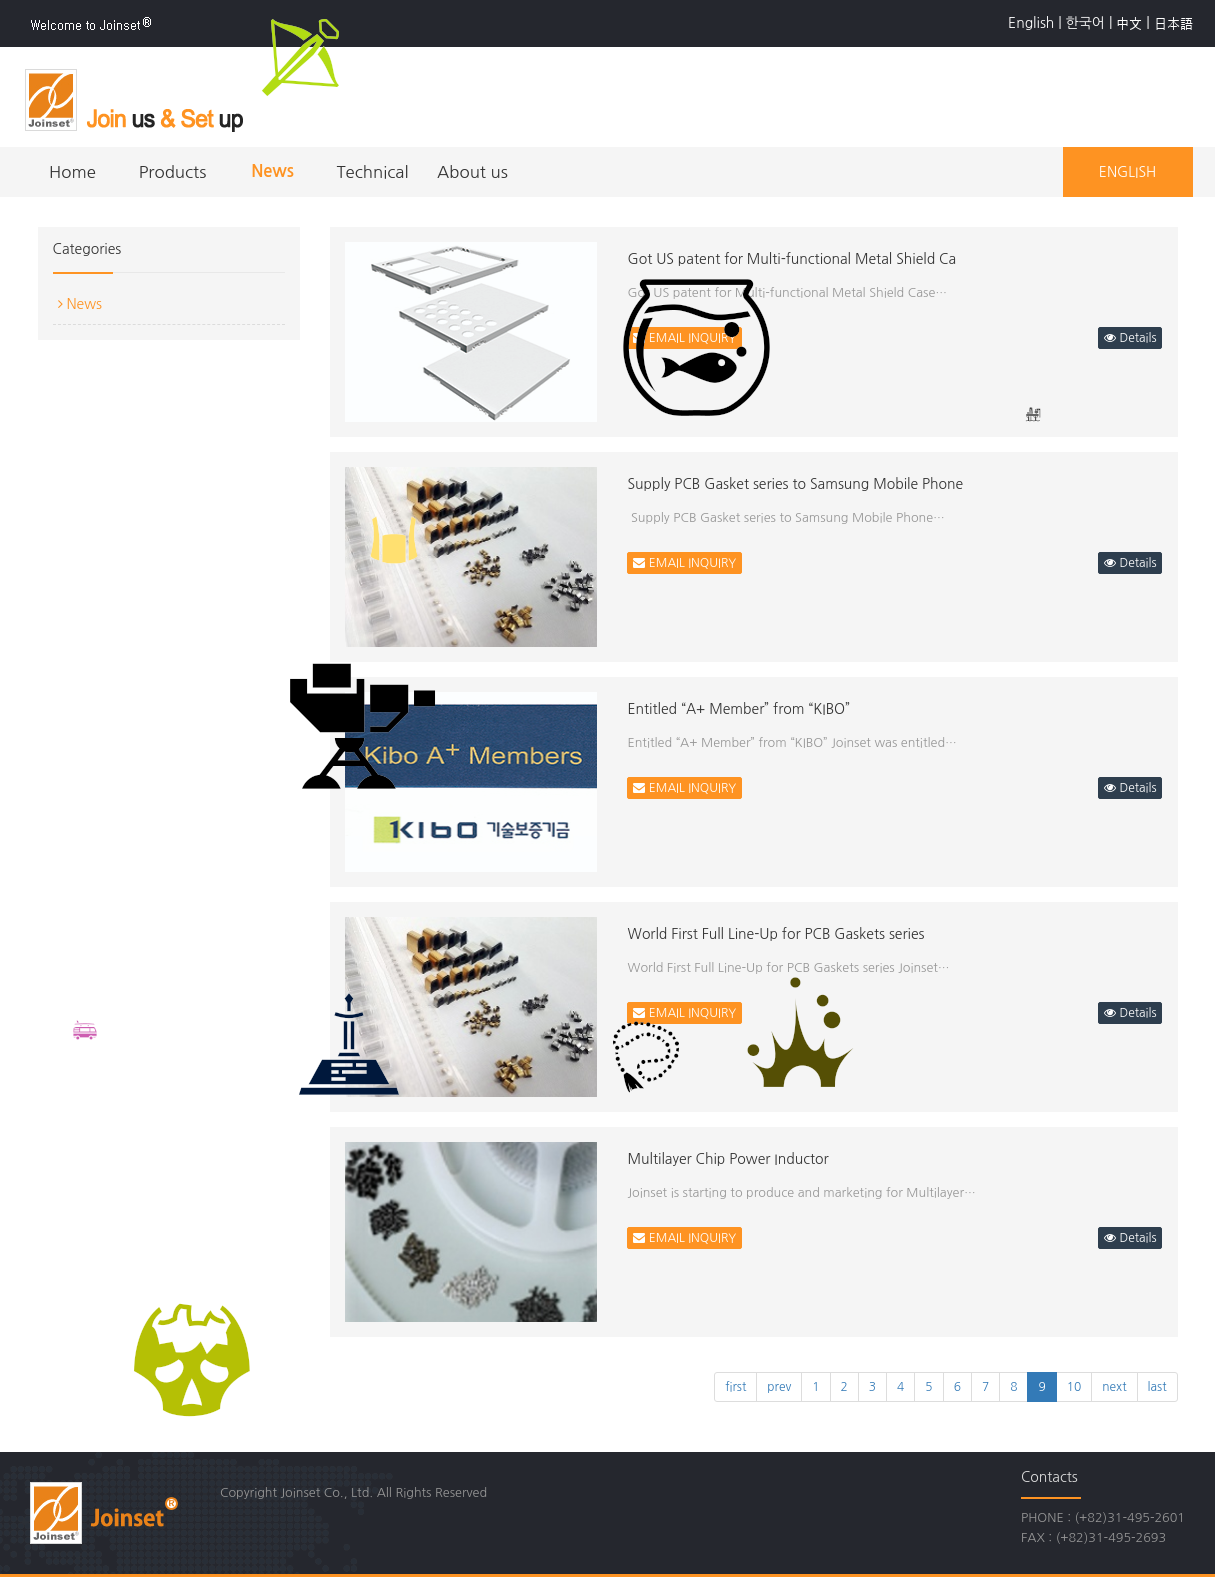 The width and height of the screenshot is (1215, 1577). What do you see at coordinates (646, 1057) in the screenshot?
I see `access prayer or meditation features` at bounding box center [646, 1057].